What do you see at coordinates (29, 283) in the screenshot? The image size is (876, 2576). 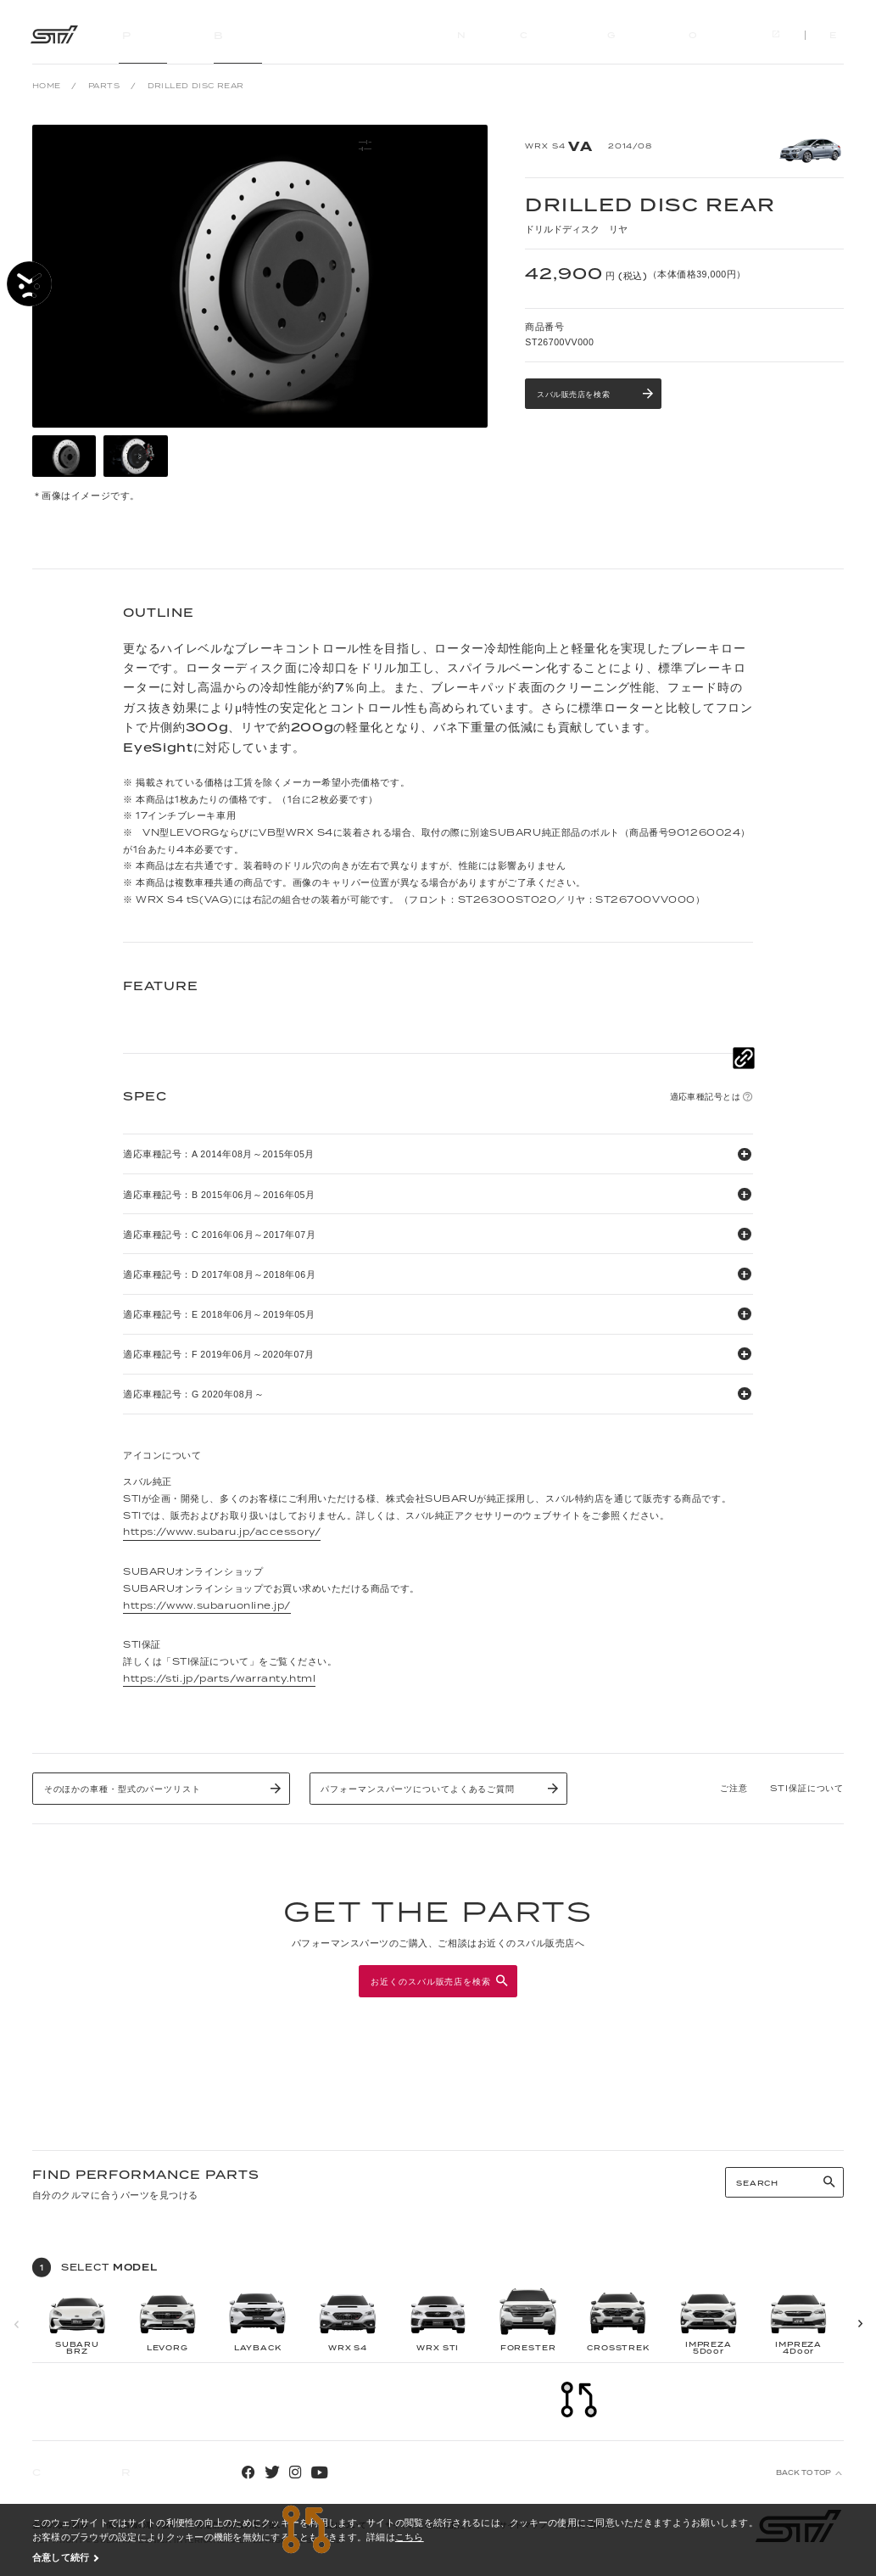 I see `indicate angry or frustrated reaction` at bounding box center [29, 283].